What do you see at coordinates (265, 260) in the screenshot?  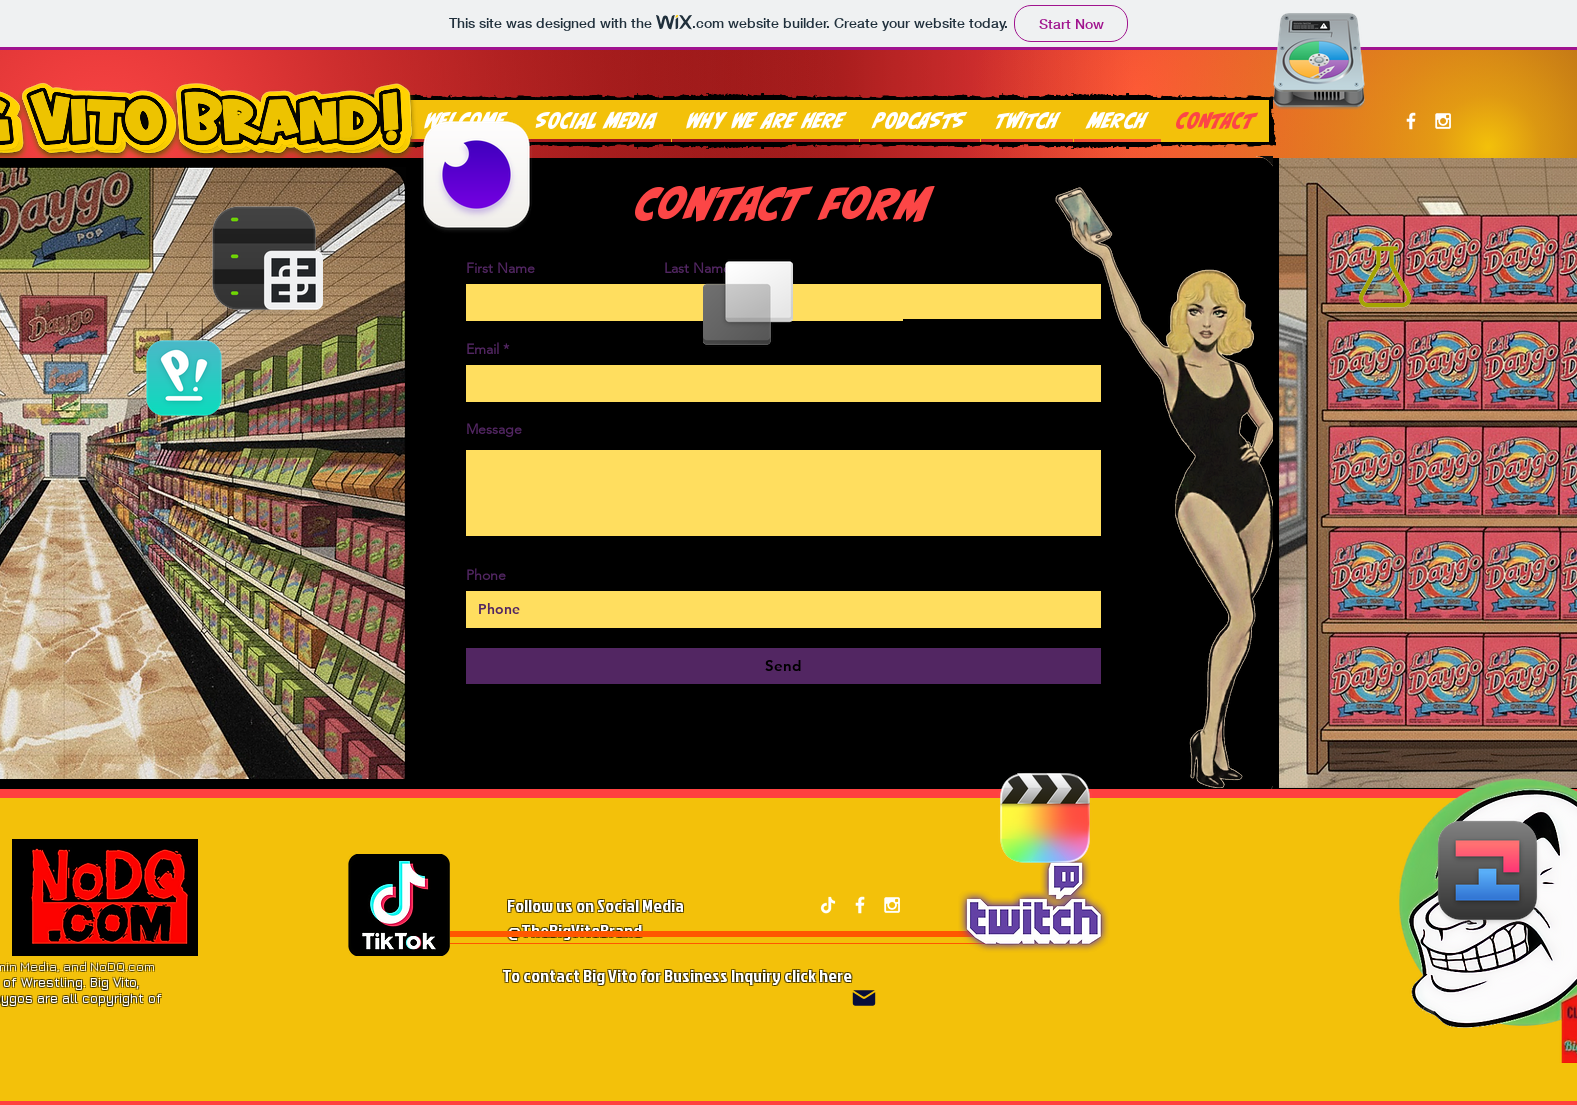 I see `configure windows file sharing preferences` at bounding box center [265, 260].